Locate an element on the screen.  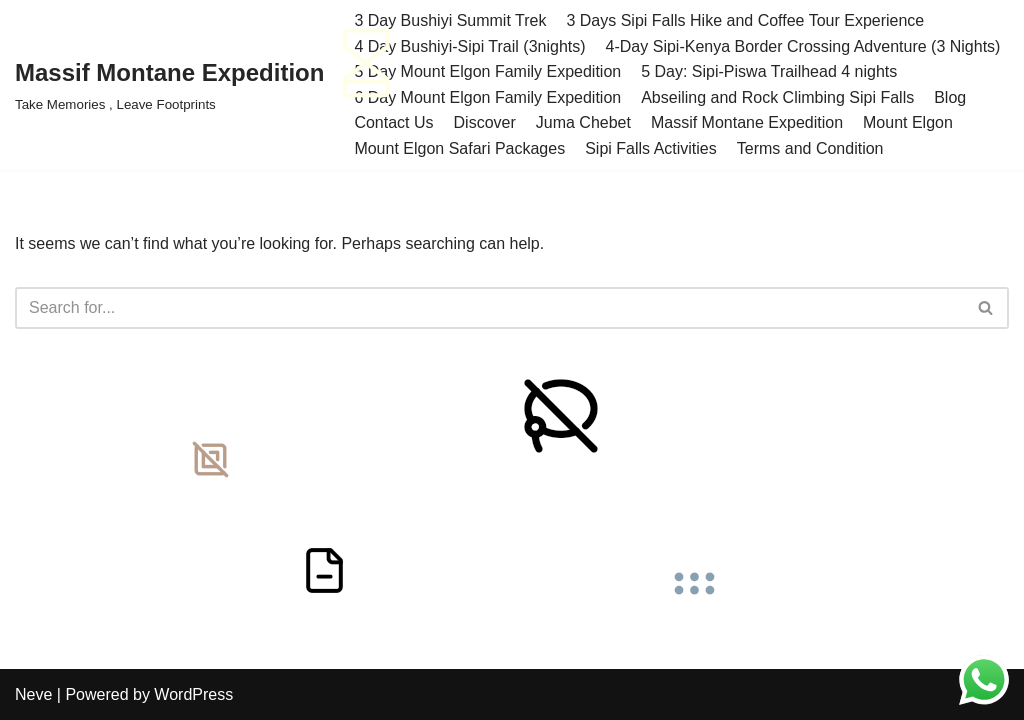
drag to reorder or rearrange items is located at coordinates (694, 583).